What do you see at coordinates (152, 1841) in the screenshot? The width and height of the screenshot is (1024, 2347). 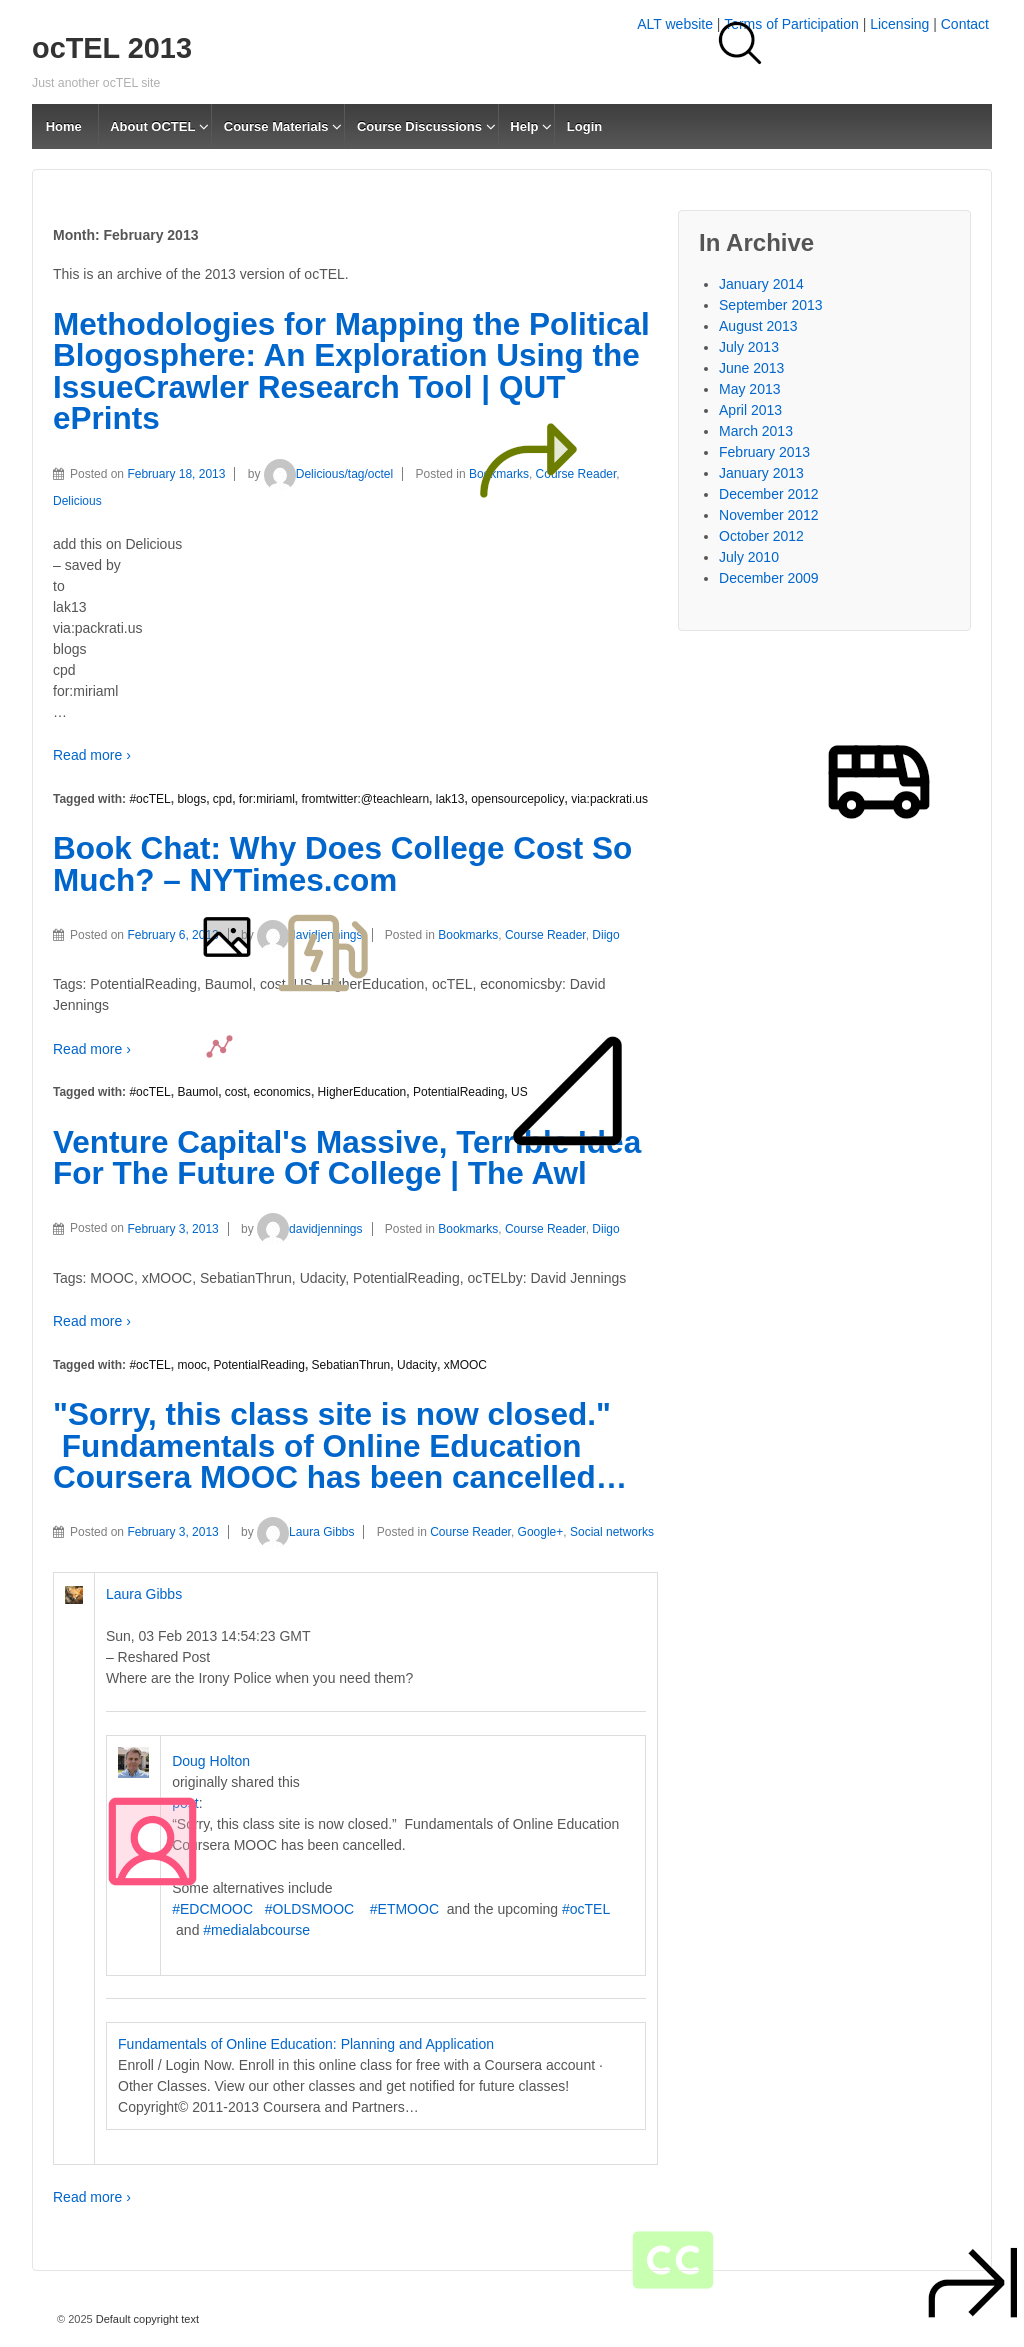 I see `view your profile` at bounding box center [152, 1841].